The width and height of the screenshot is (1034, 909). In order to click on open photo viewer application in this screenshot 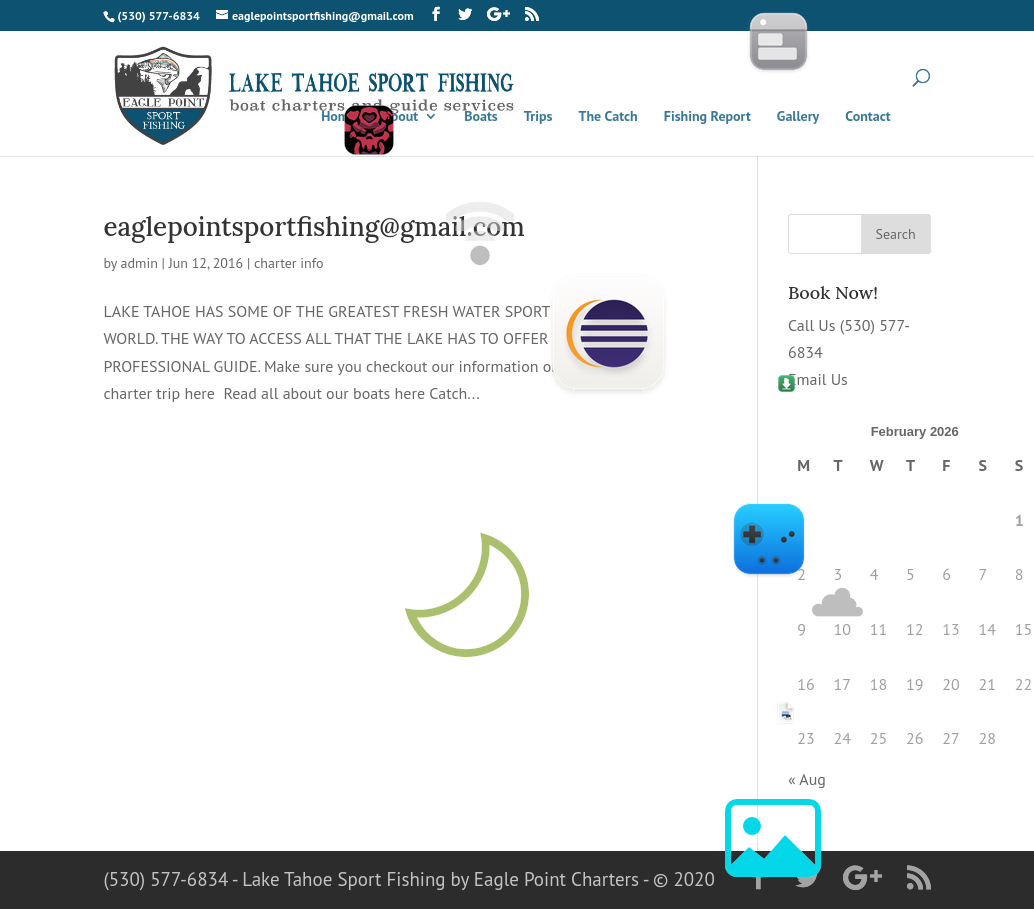, I will do `click(773, 841)`.